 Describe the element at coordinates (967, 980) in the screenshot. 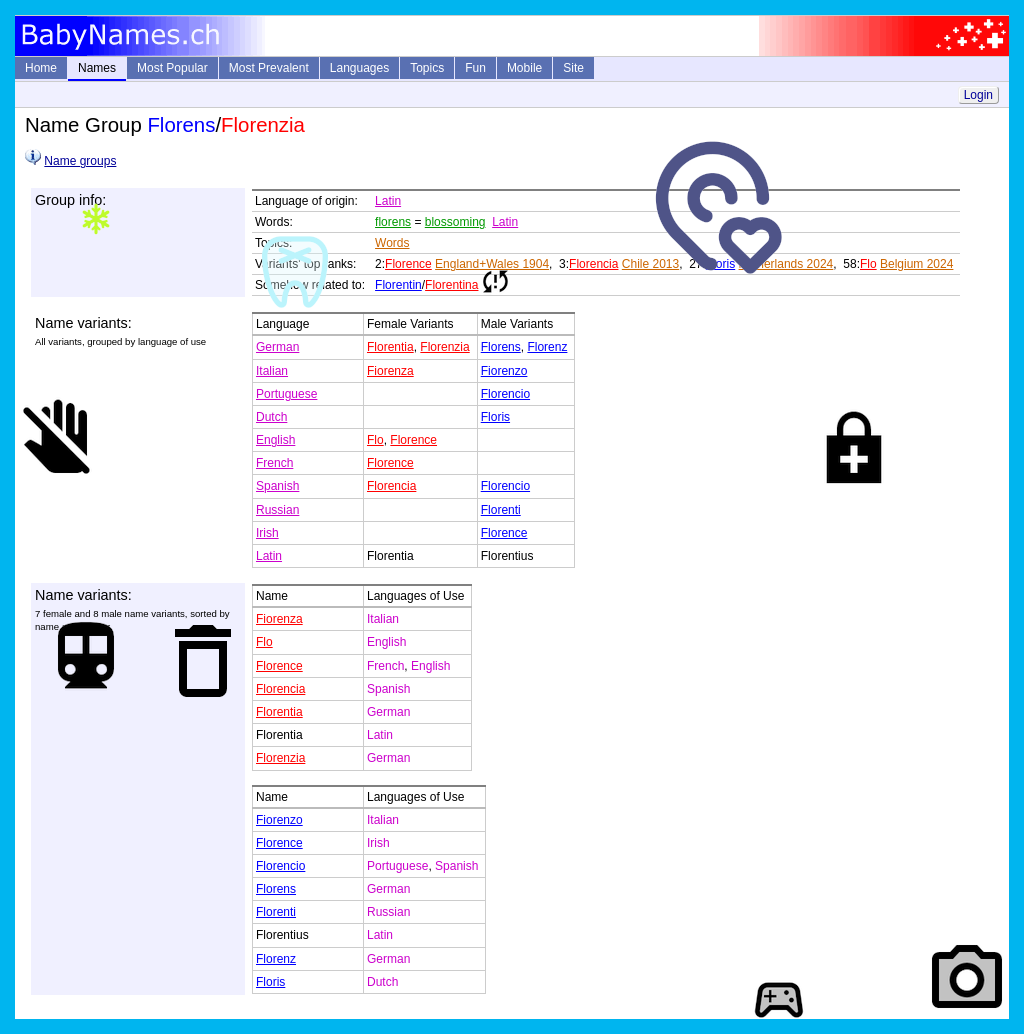

I see `tap to take a photo` at that location.